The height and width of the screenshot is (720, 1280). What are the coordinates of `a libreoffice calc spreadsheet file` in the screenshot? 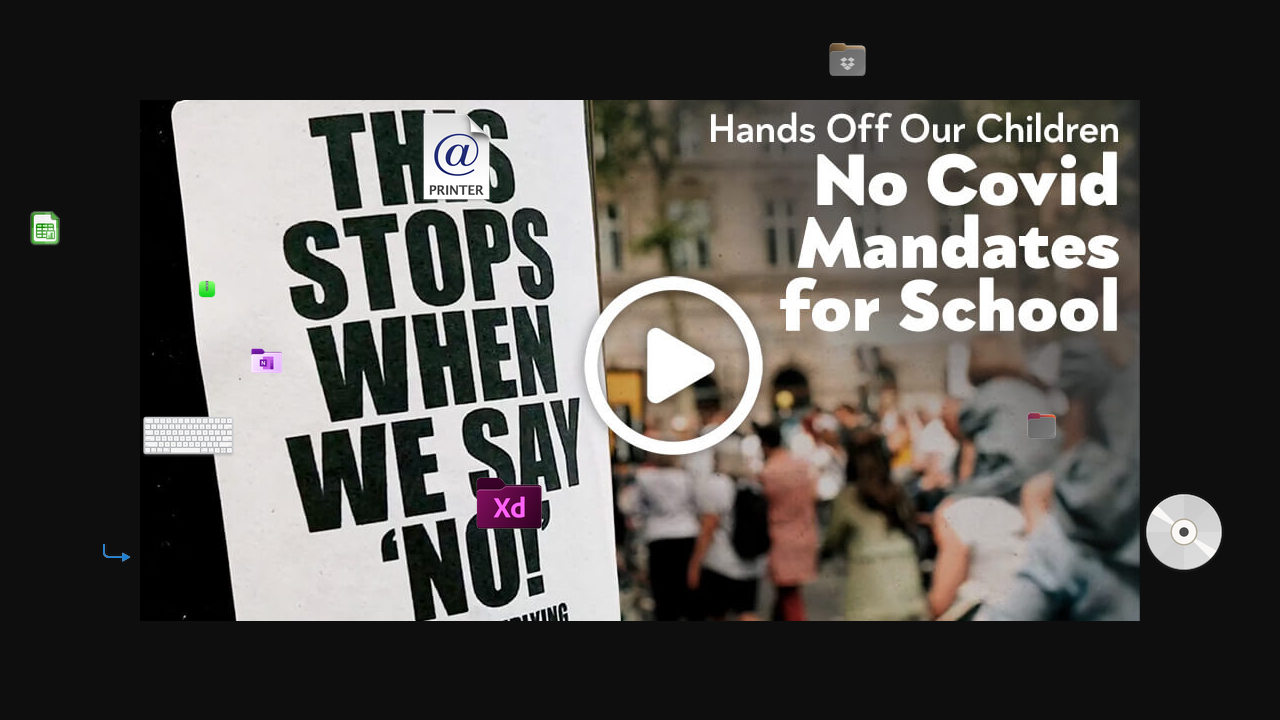 It's located at (45, 228).